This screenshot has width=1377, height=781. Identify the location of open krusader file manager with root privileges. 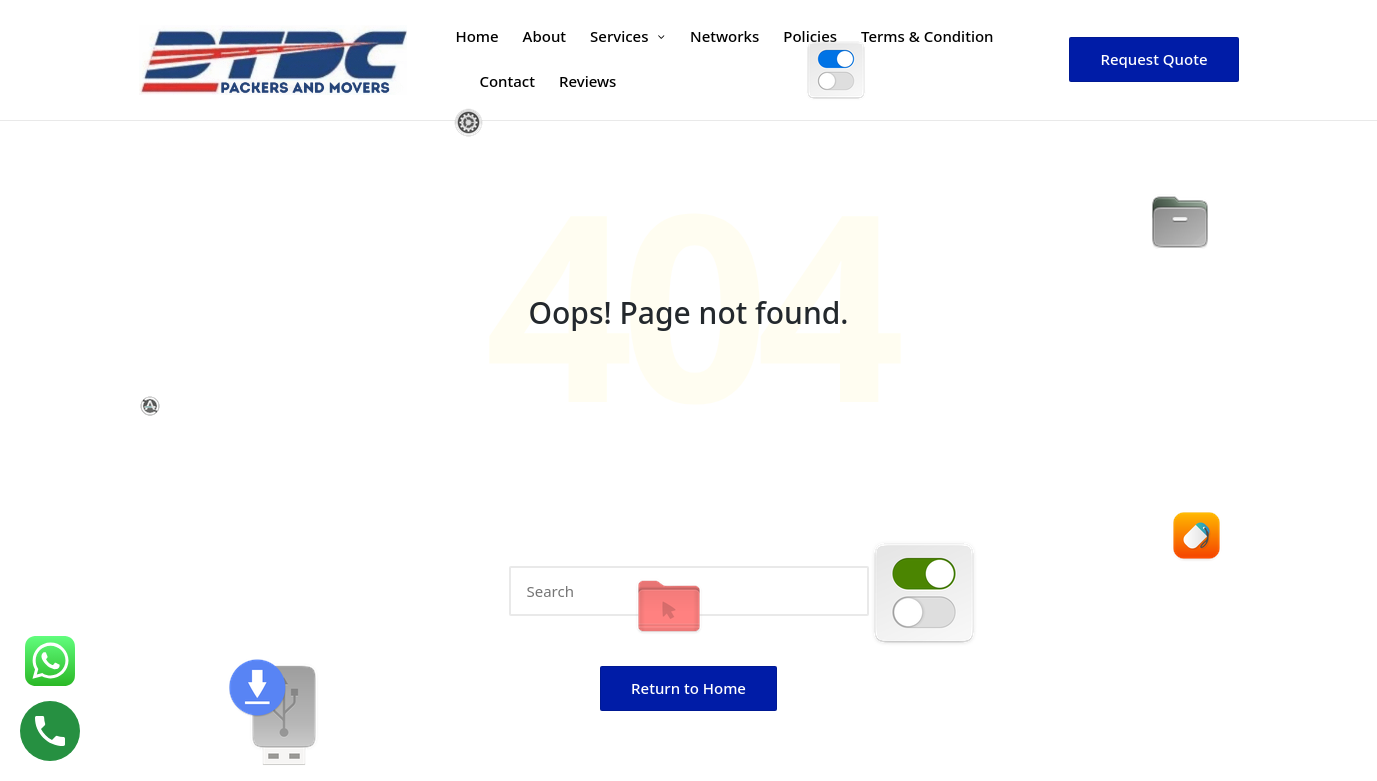
(669, 606).